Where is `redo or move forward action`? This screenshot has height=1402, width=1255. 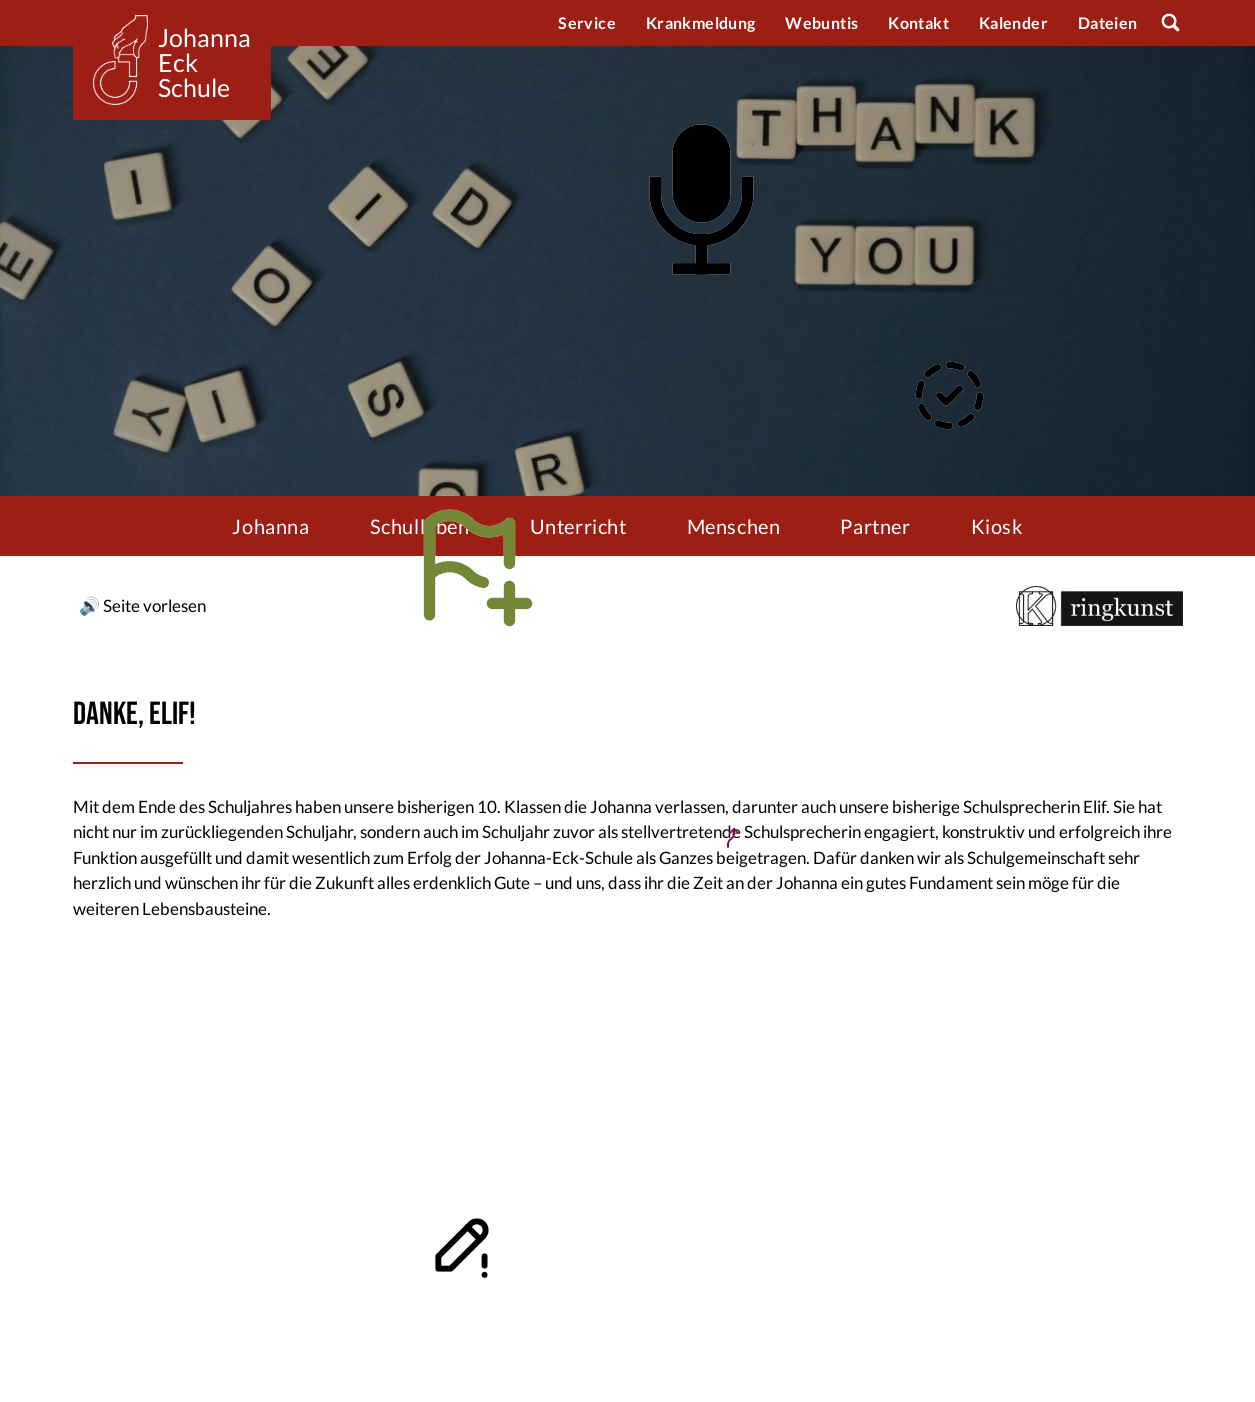 redo or move forward action is located at coordinates (732, 838).